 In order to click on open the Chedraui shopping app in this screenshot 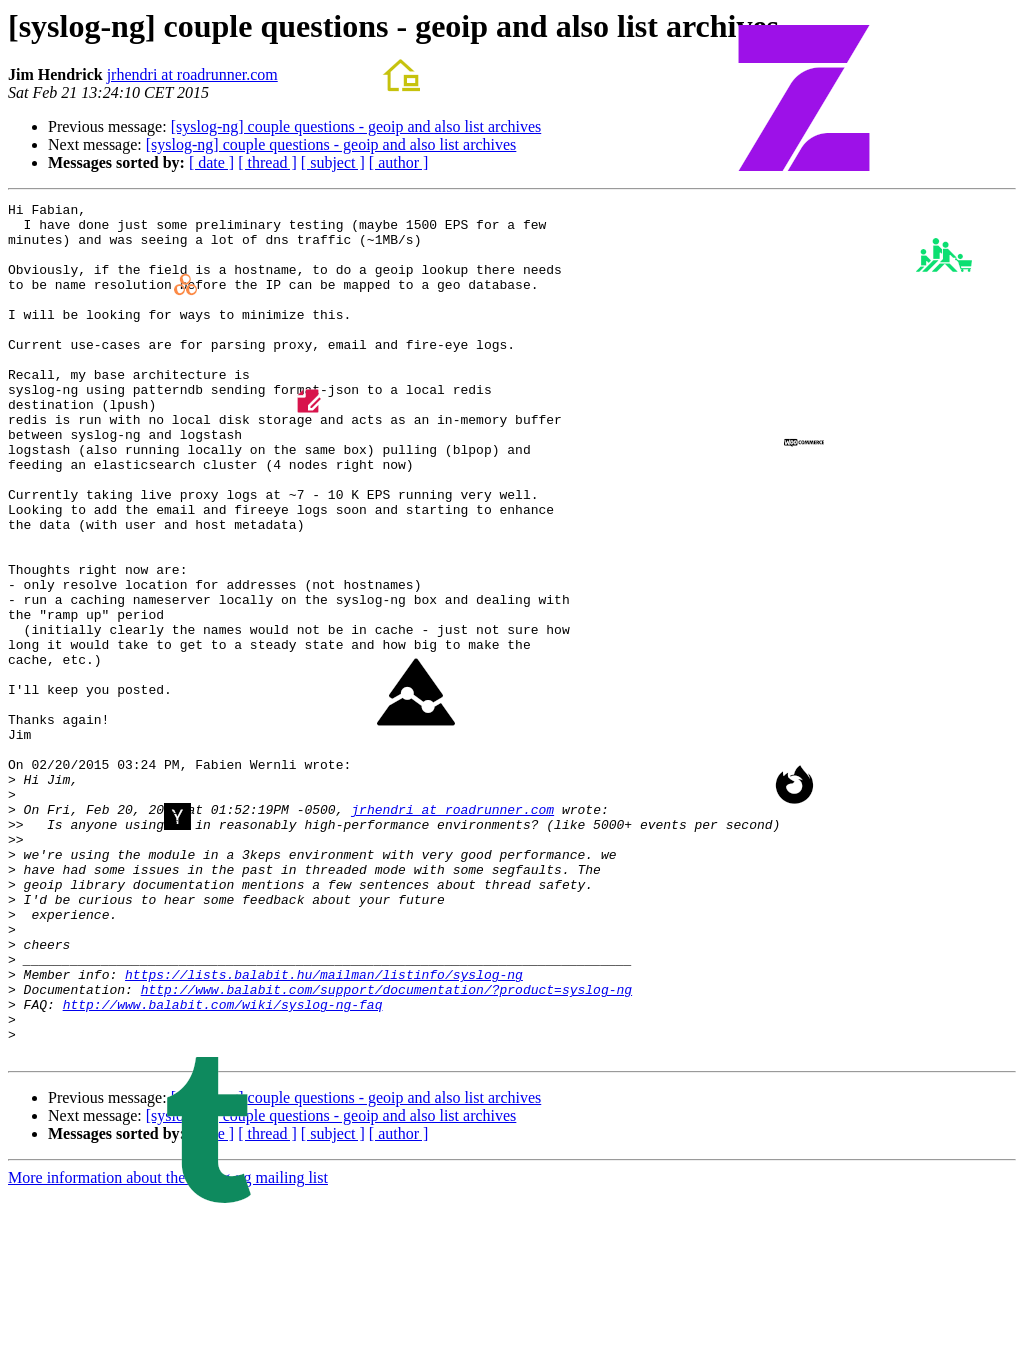, I will do `click(944, 255)`.